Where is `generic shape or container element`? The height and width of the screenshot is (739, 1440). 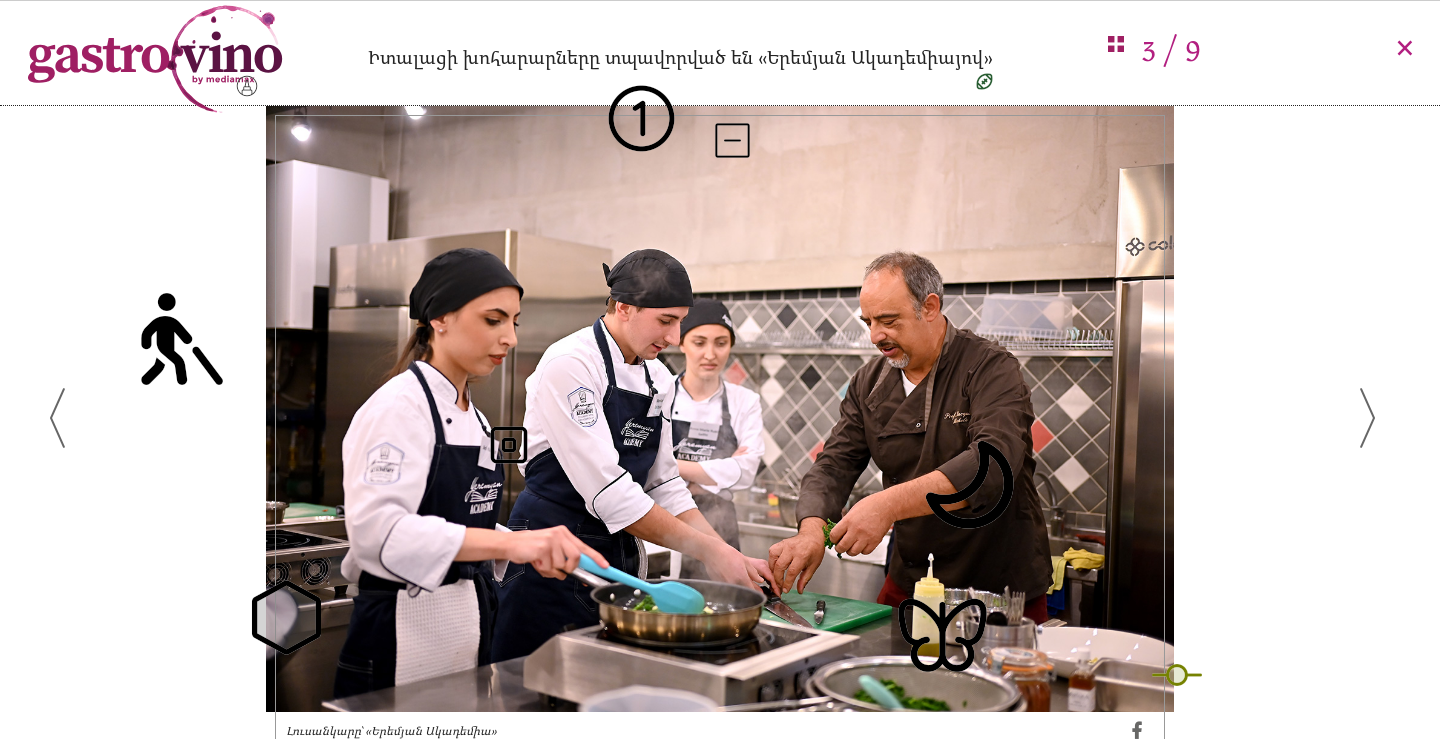 generic shape or container element is located at coordinates (286, 617).